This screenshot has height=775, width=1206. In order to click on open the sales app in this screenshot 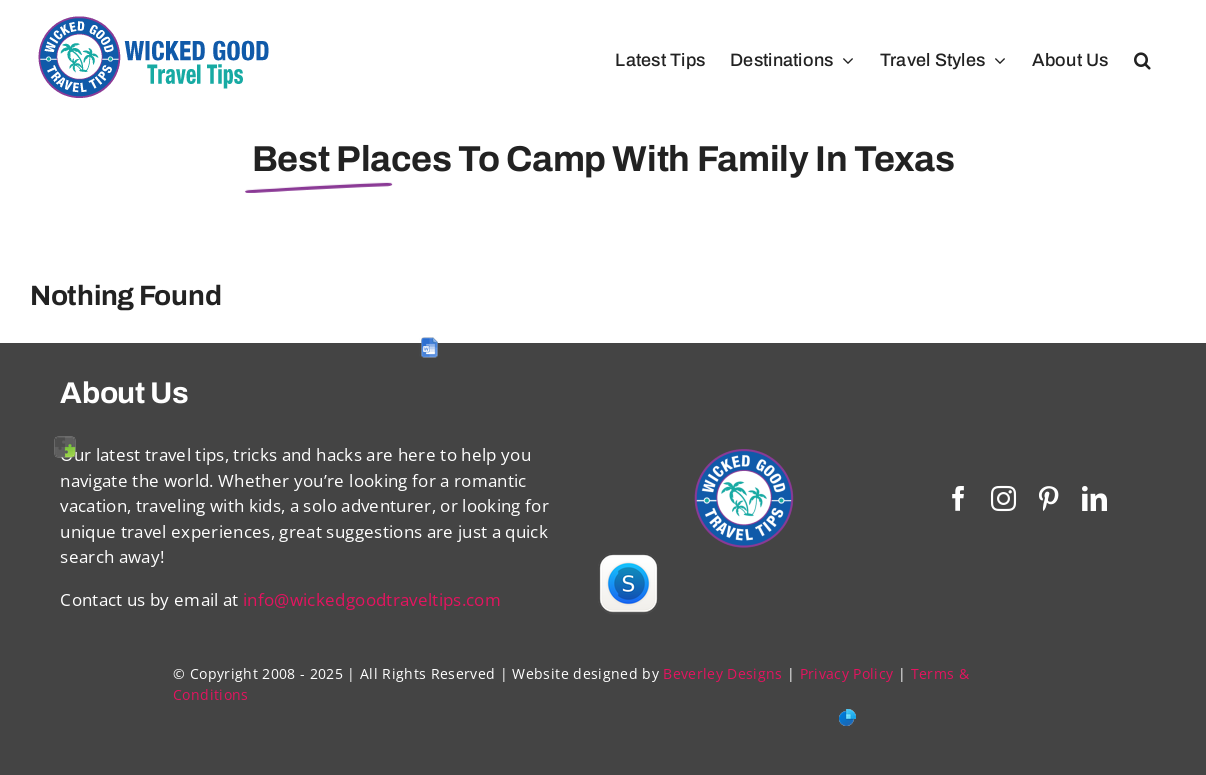, I will do `click(847, 717)`.